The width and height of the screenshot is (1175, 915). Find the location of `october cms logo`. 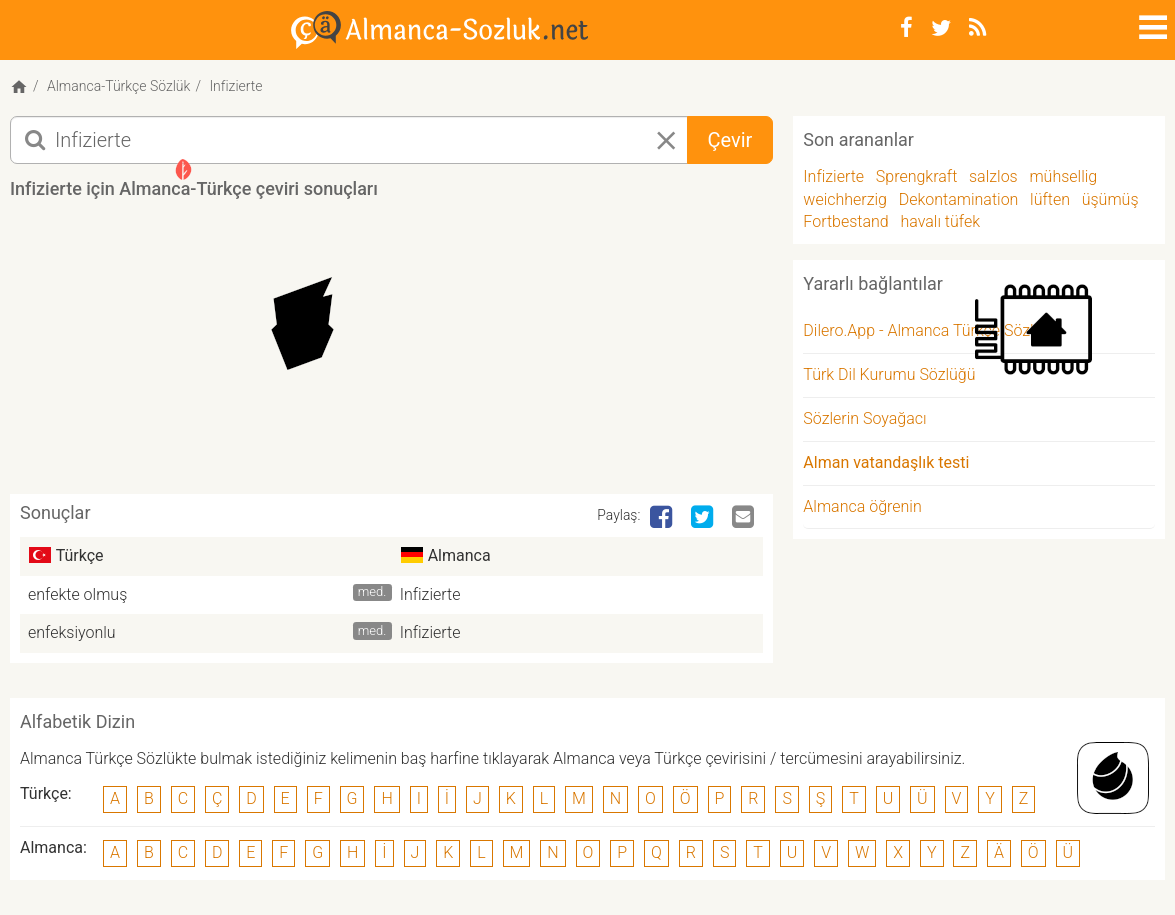

october cms logo is located at coordinates (183, 169).